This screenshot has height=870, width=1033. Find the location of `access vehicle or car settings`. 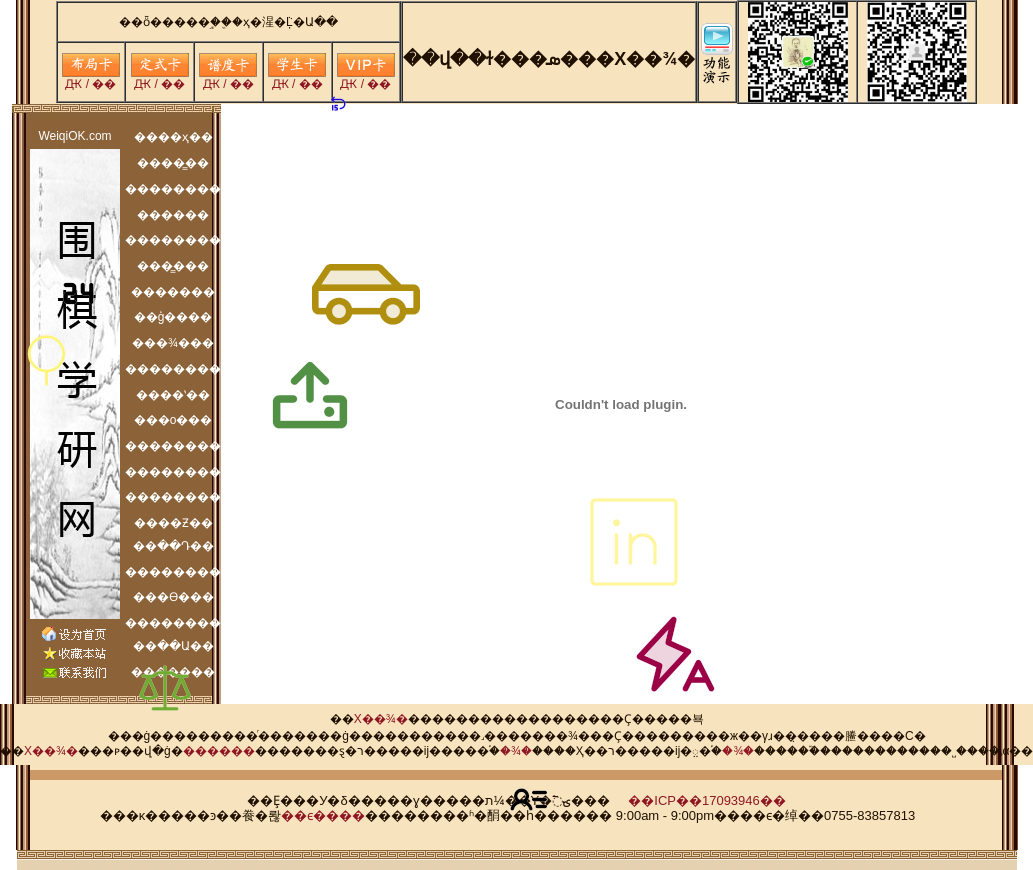

access vehicle or car settings is located at coordinates (366, 291).